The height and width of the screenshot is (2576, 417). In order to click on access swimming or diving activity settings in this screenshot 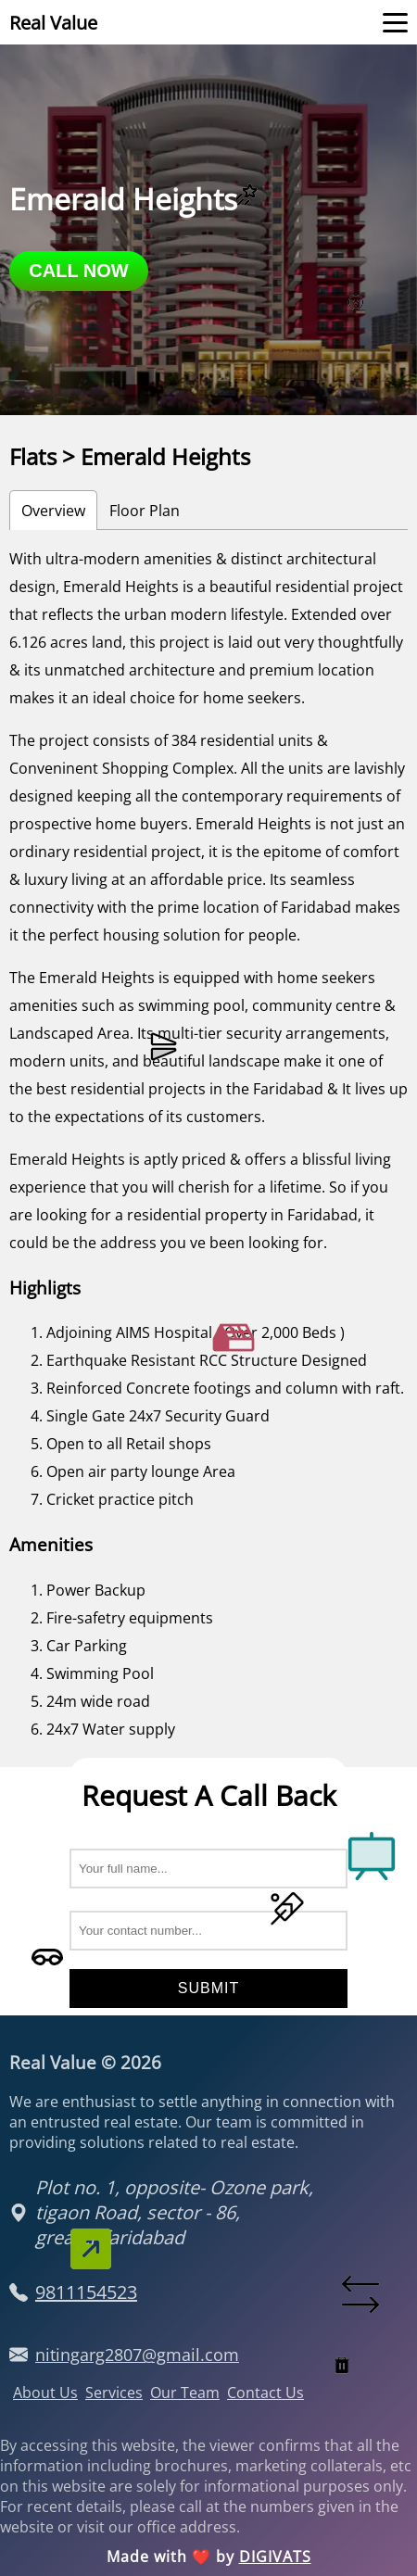, I will do `click(47, 1957)`.